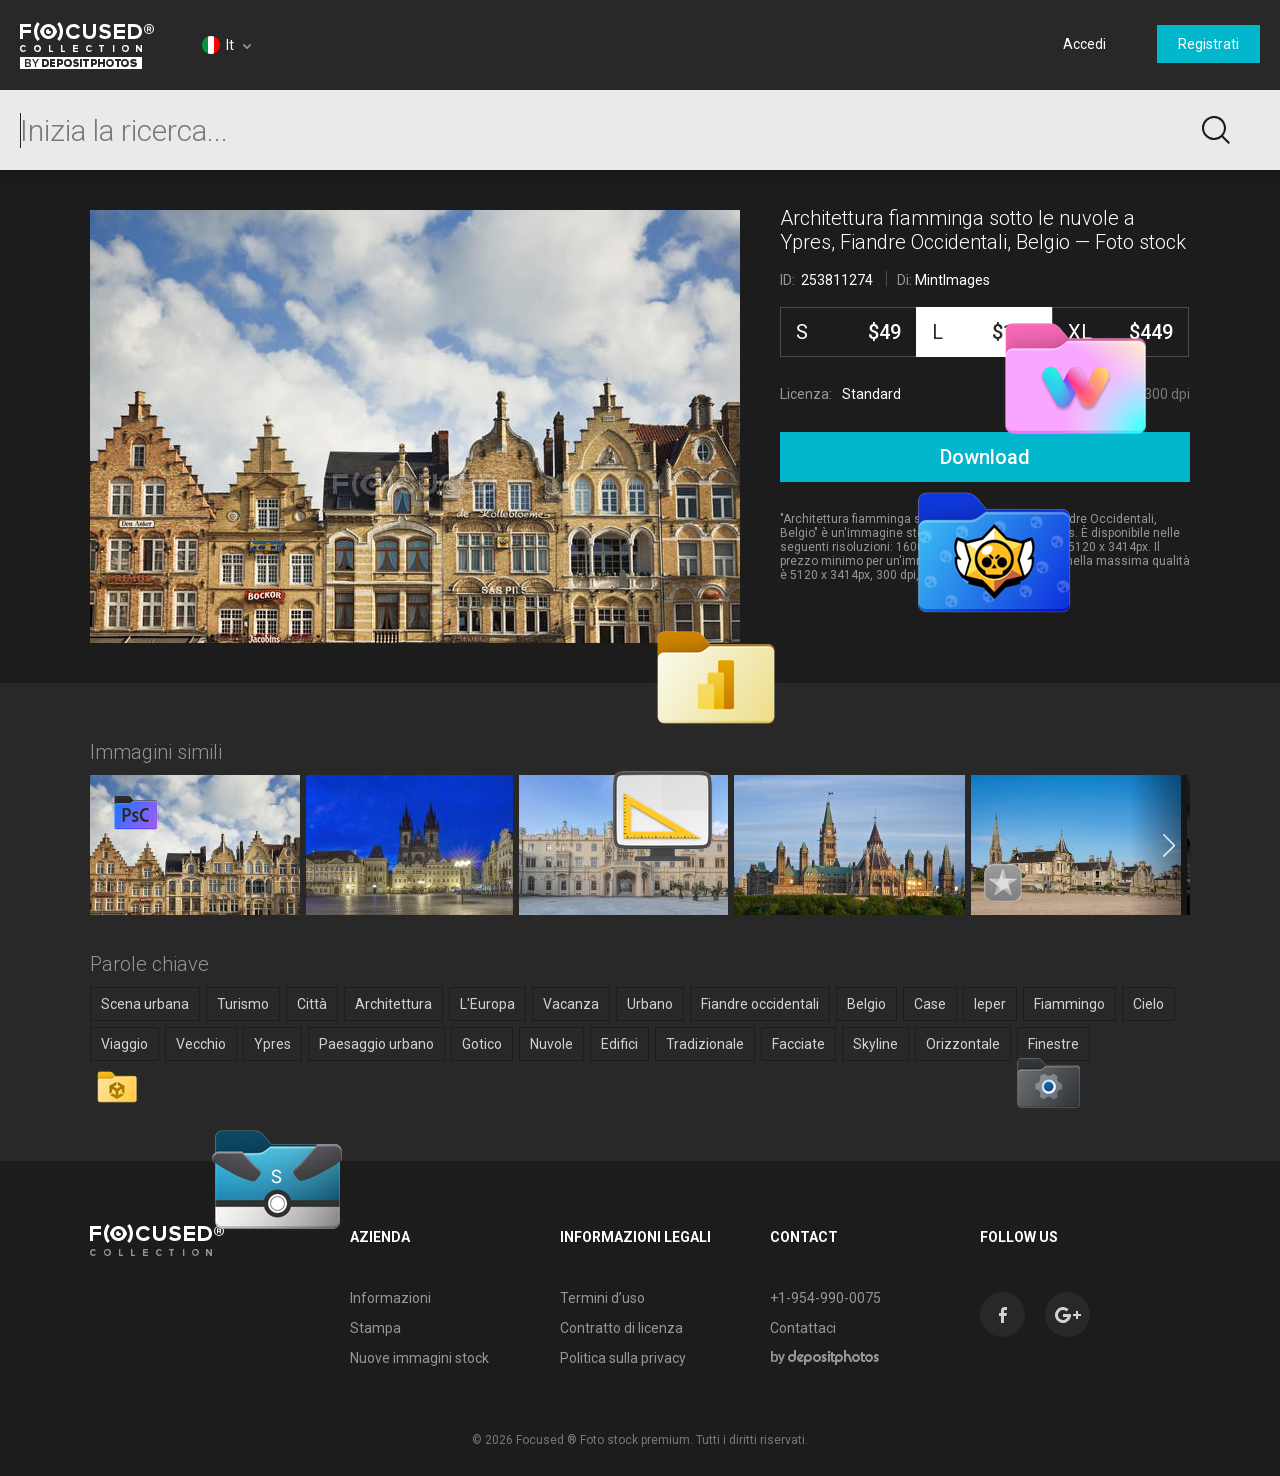 This screenshot has width=1280, height=1476. Describe the element at coordinates (715, 680) in the screenshot. I see `open folder containing Power BI files` at that location.